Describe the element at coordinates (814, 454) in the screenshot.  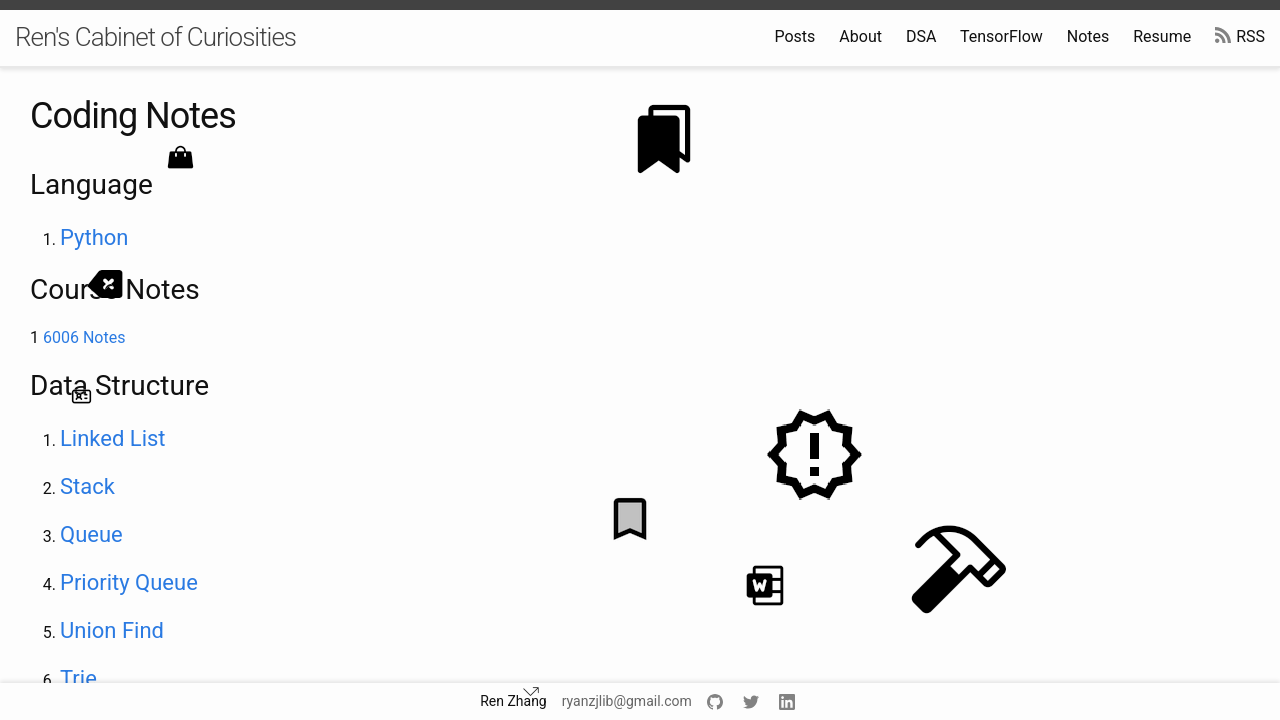
I see `indicates new or recently added content` at that location.